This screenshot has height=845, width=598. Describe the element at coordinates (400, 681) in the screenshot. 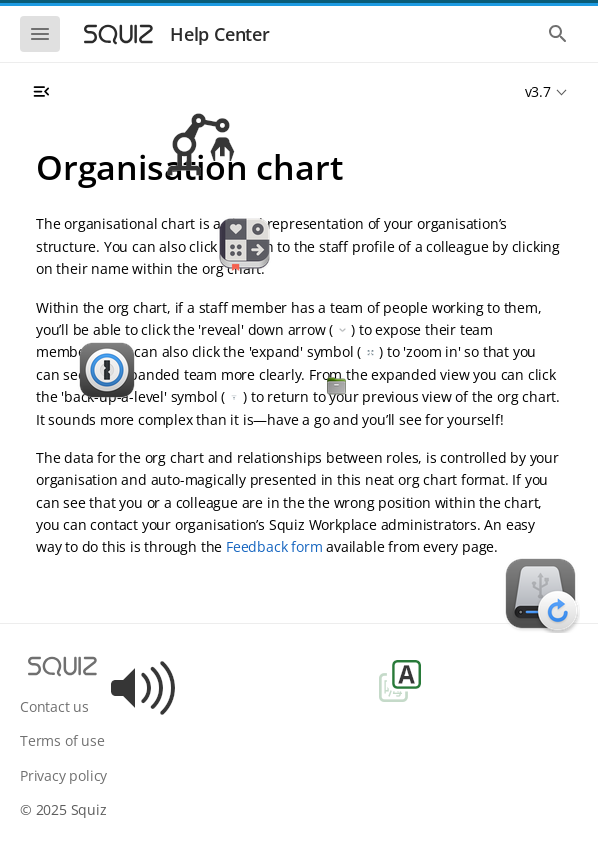

I see `access language and region settings` at that location.